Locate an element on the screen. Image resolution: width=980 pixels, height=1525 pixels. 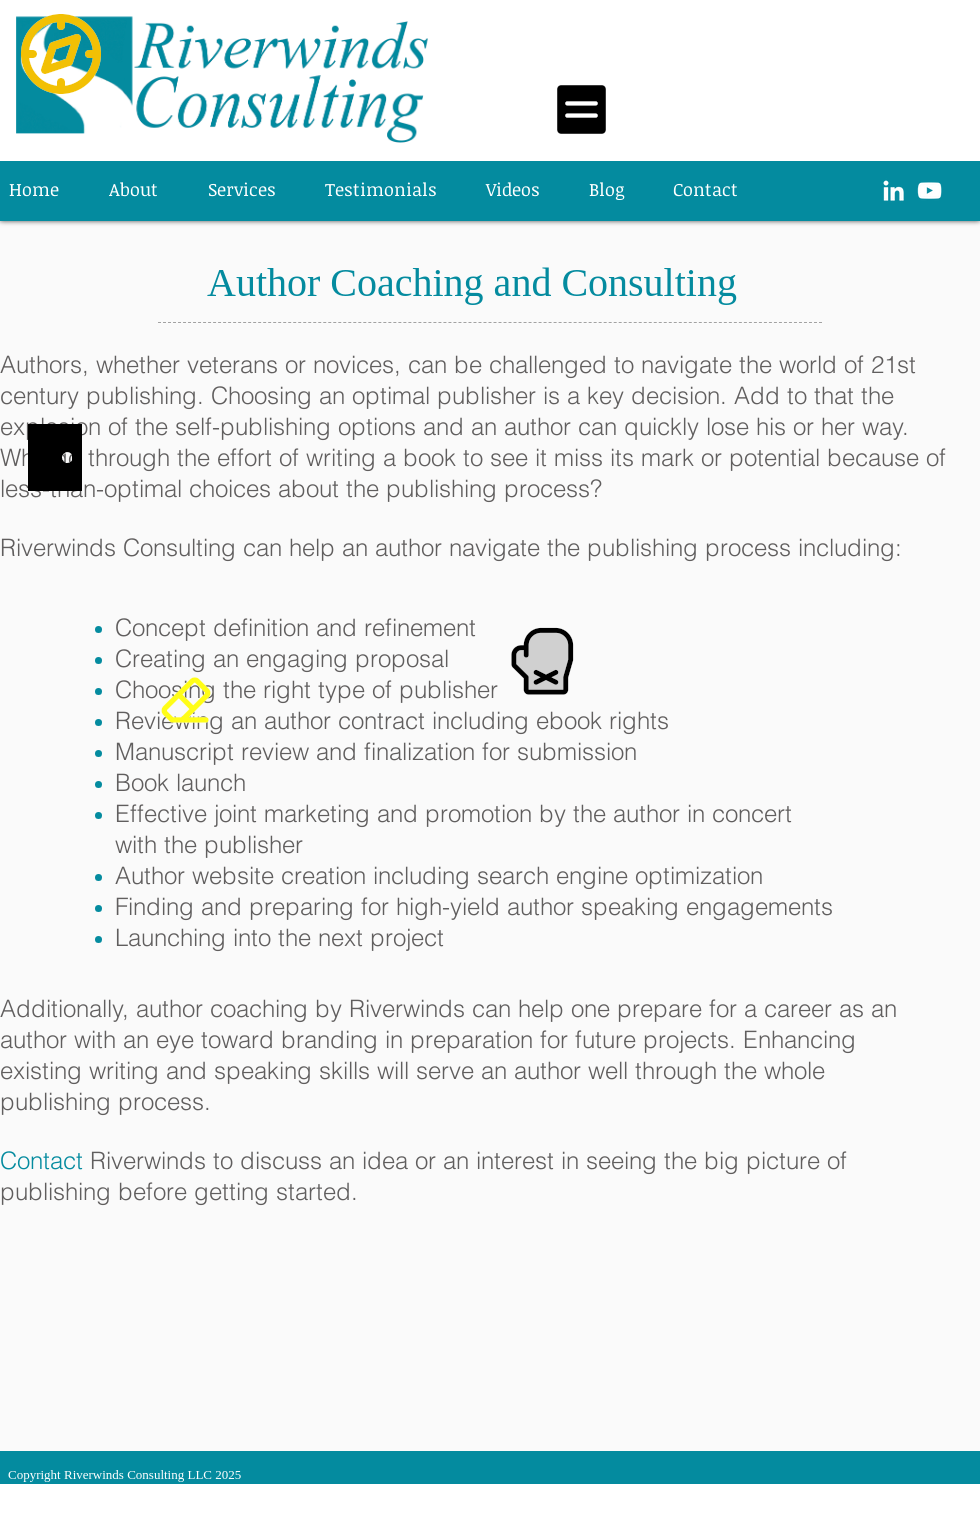
access boxing or combat sports content is located at coordinates (543, 662).